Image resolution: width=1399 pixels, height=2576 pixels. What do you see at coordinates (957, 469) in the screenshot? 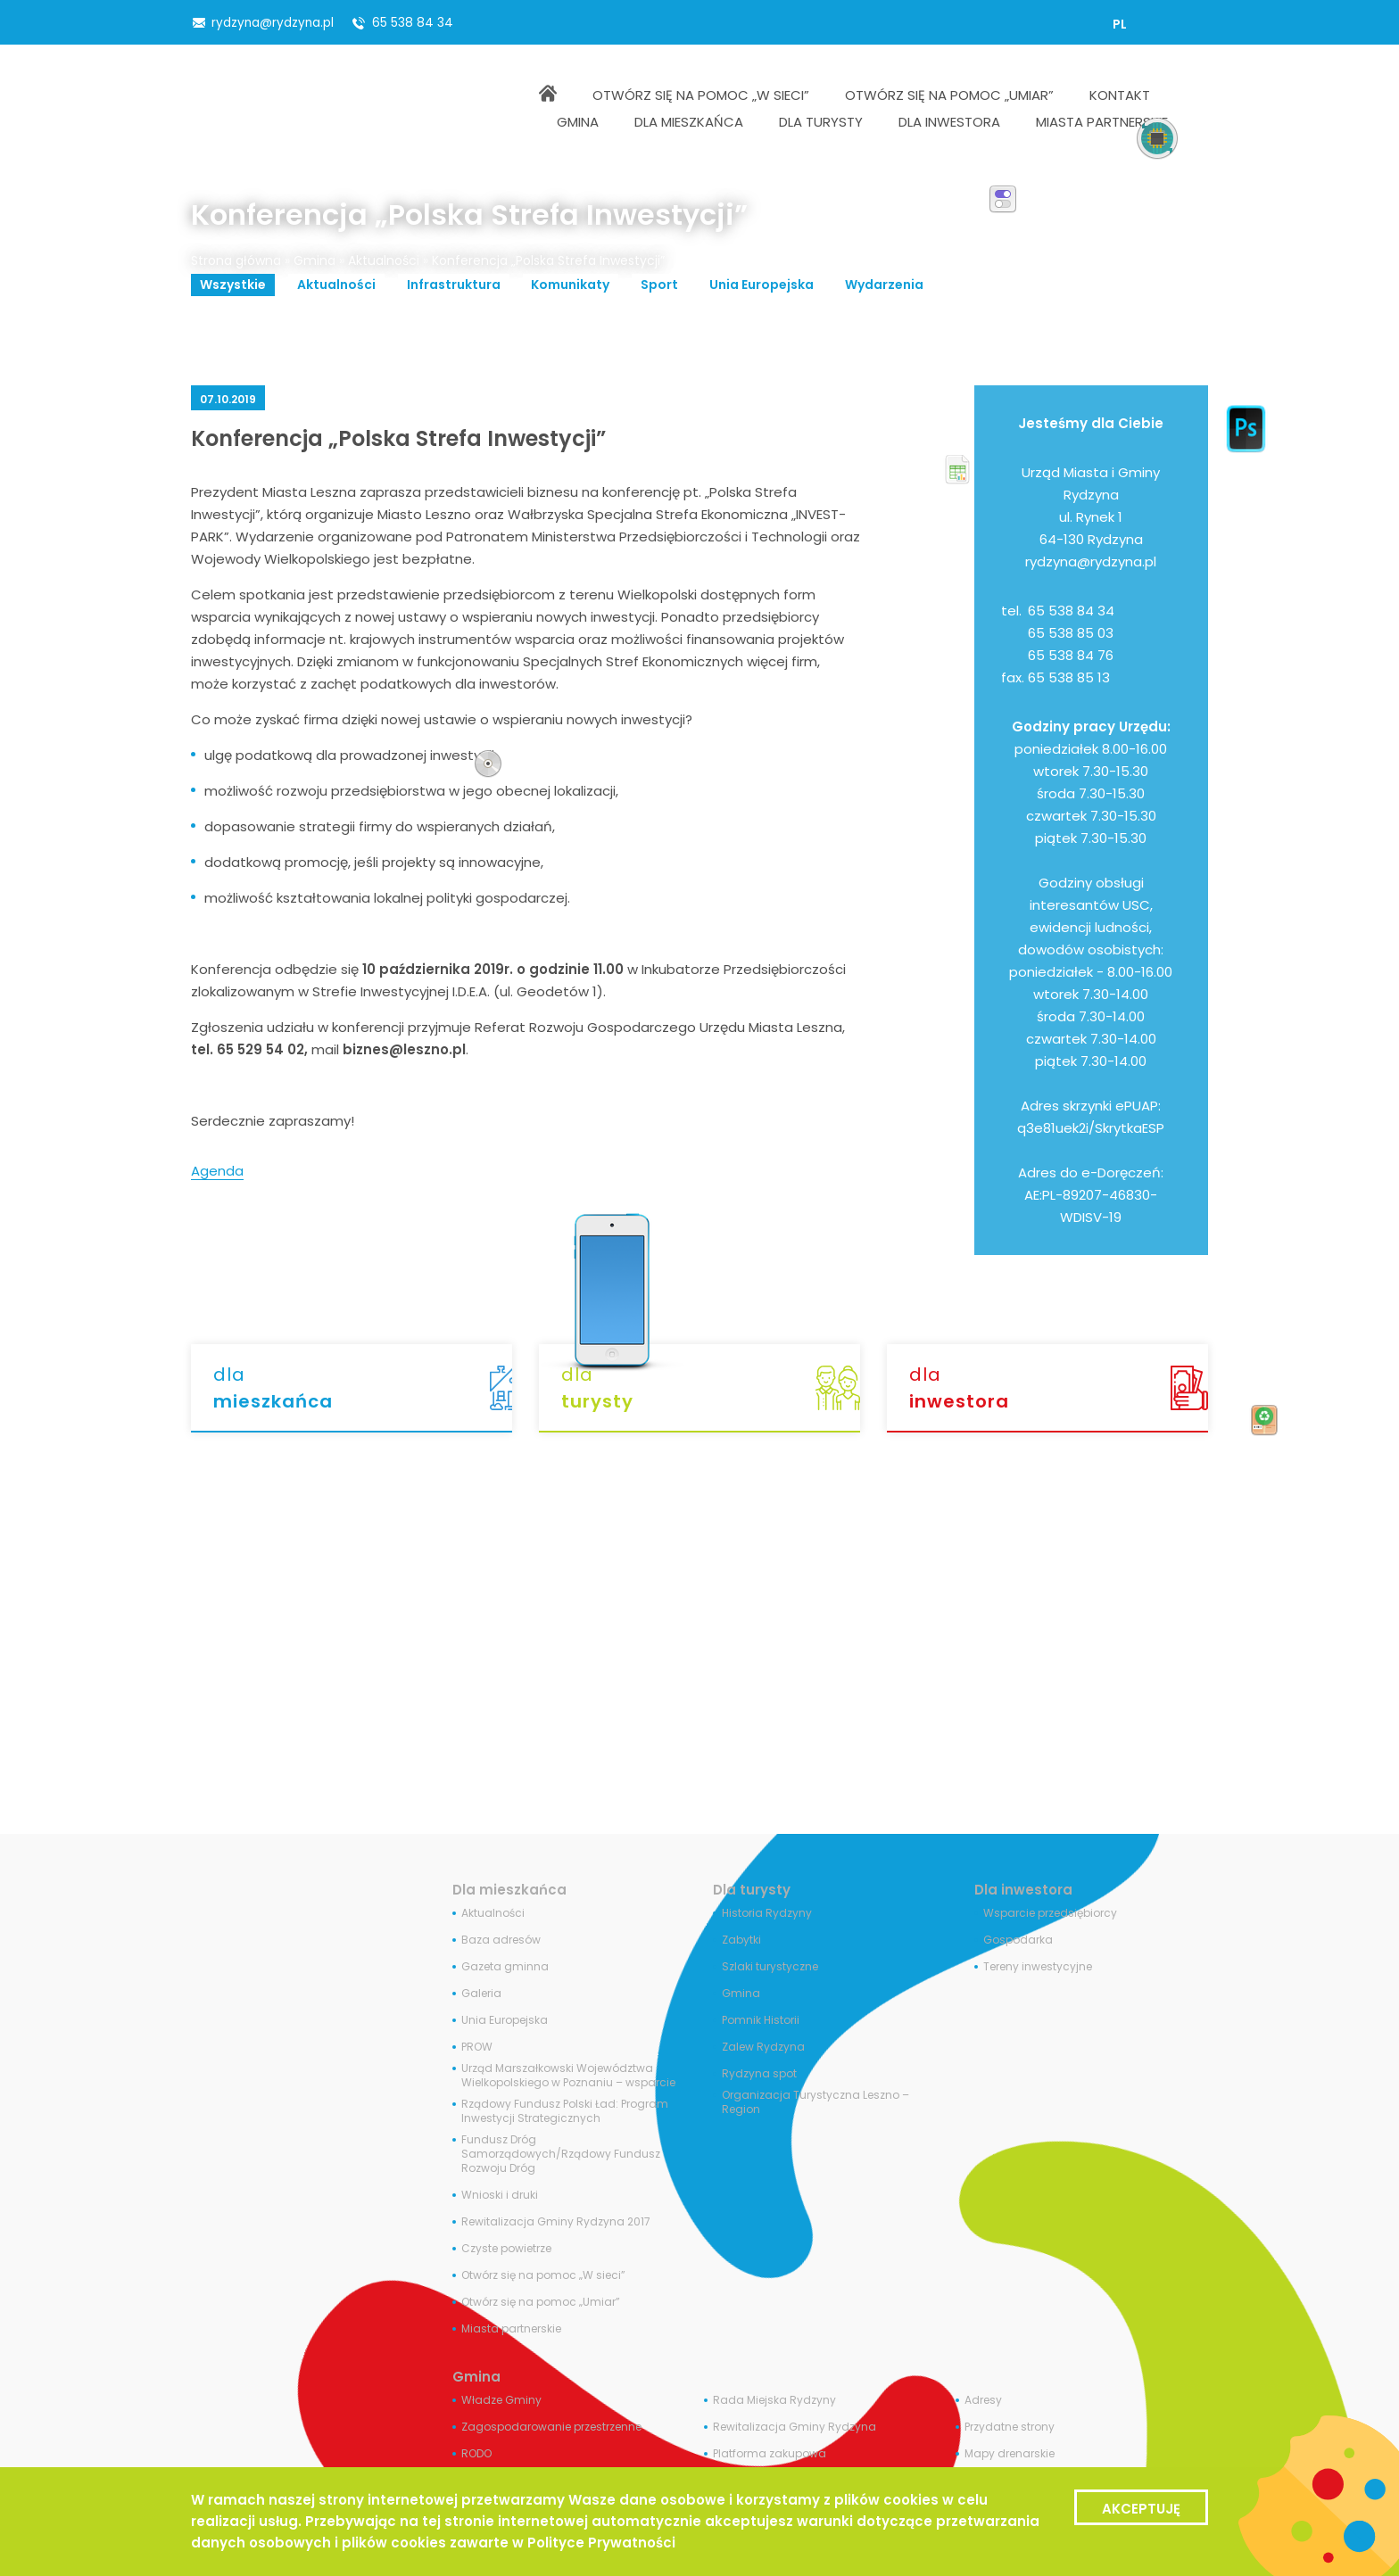
I see `open a spreadsheet file` at bounding box center [957, 469].